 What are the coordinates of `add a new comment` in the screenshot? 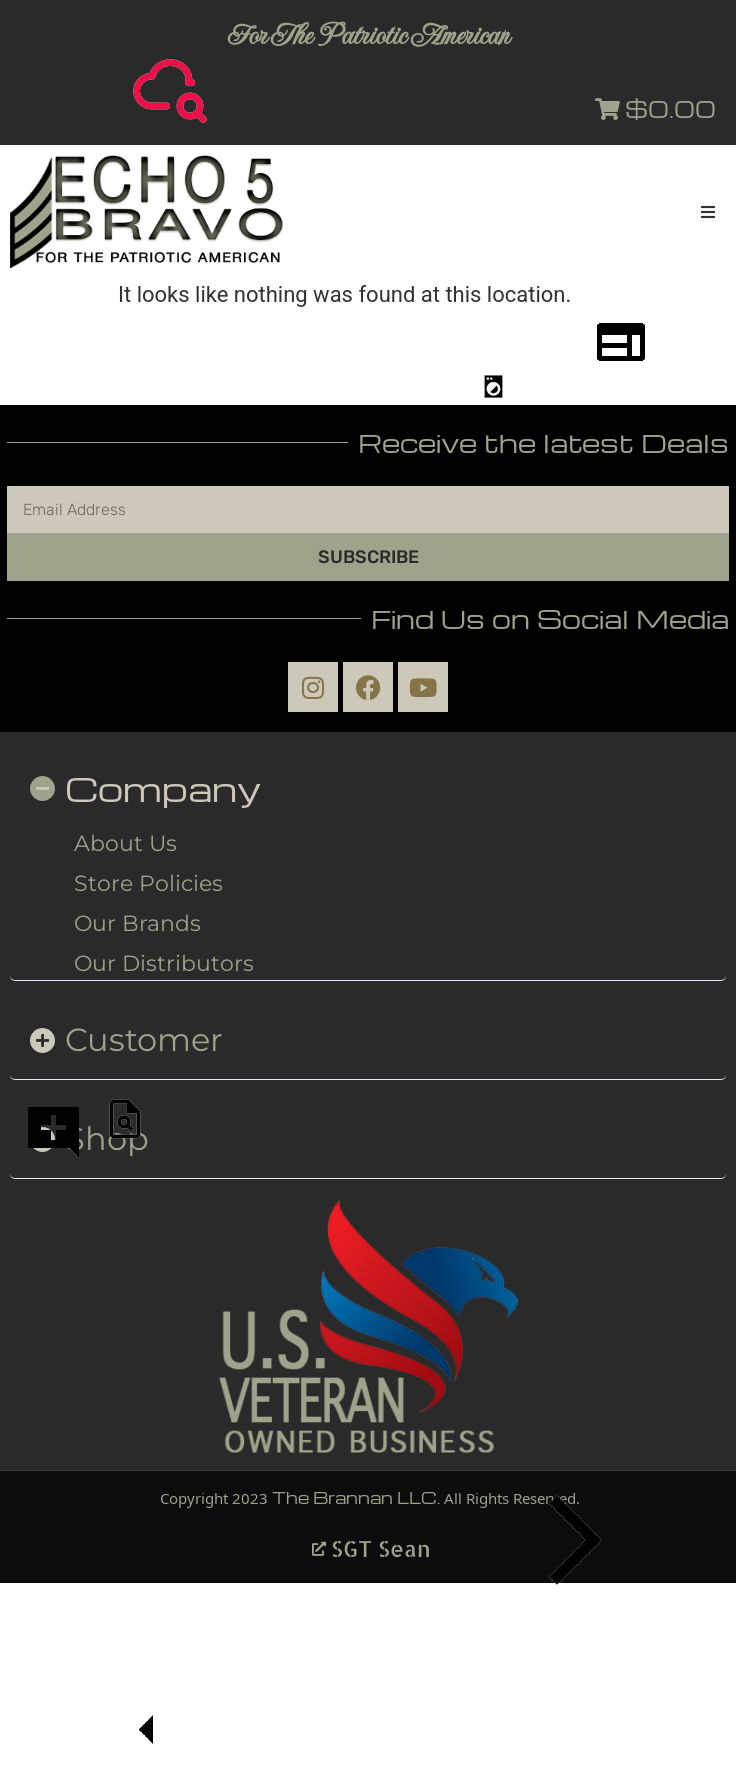 It's located at (53, 1132).